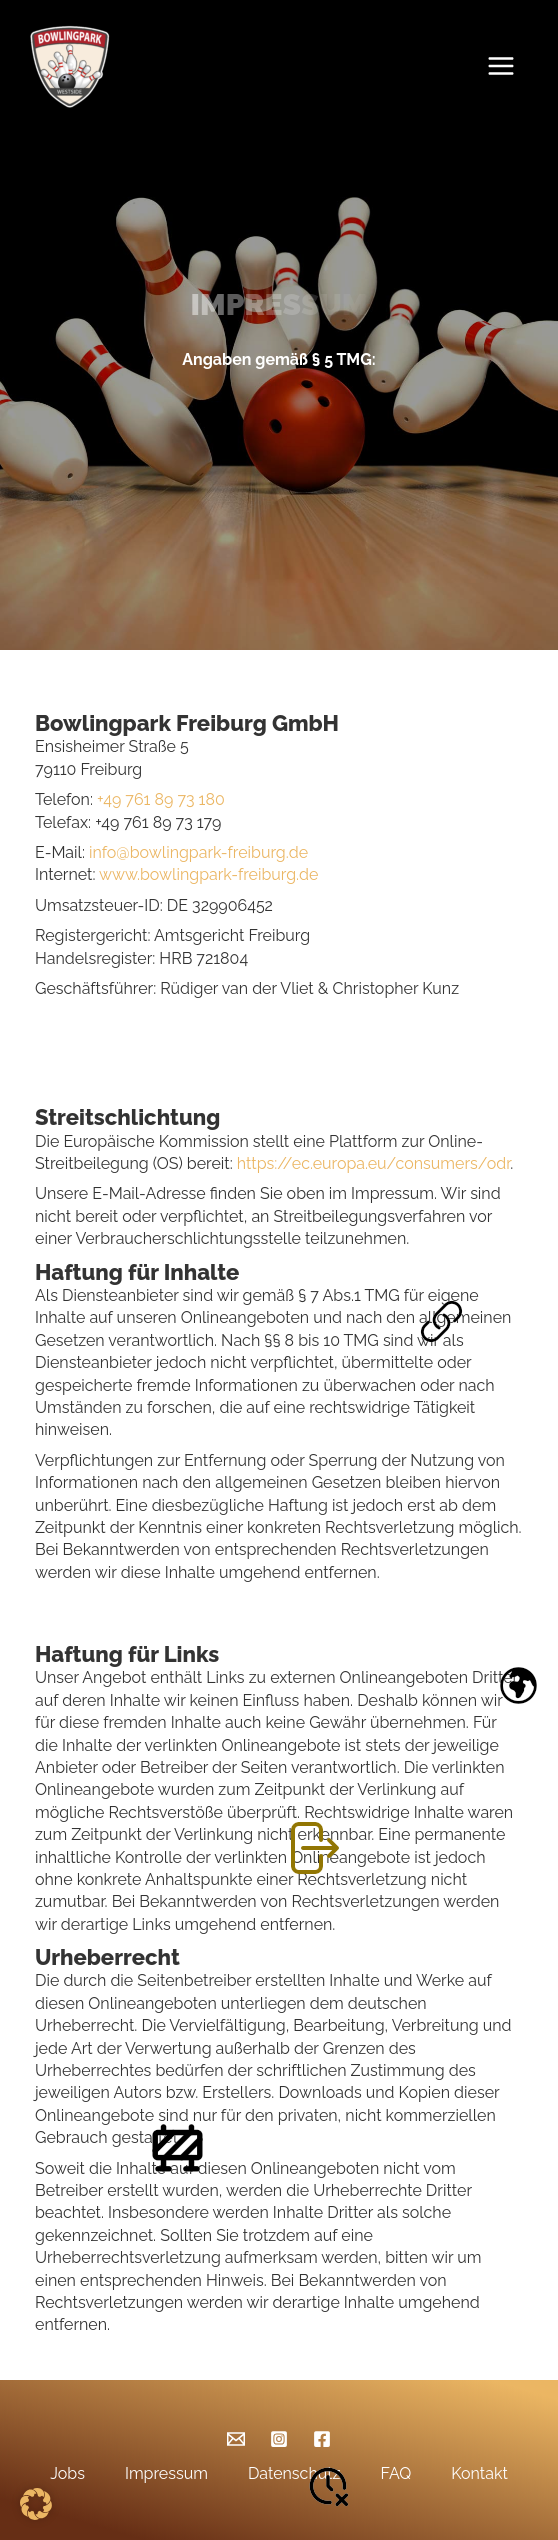 The height and width of the screenshot is (2540, 558). Describe the element at coordinates (328, 2486) in the screenshot. I see `cancel a scheduled event or timer` at that location.